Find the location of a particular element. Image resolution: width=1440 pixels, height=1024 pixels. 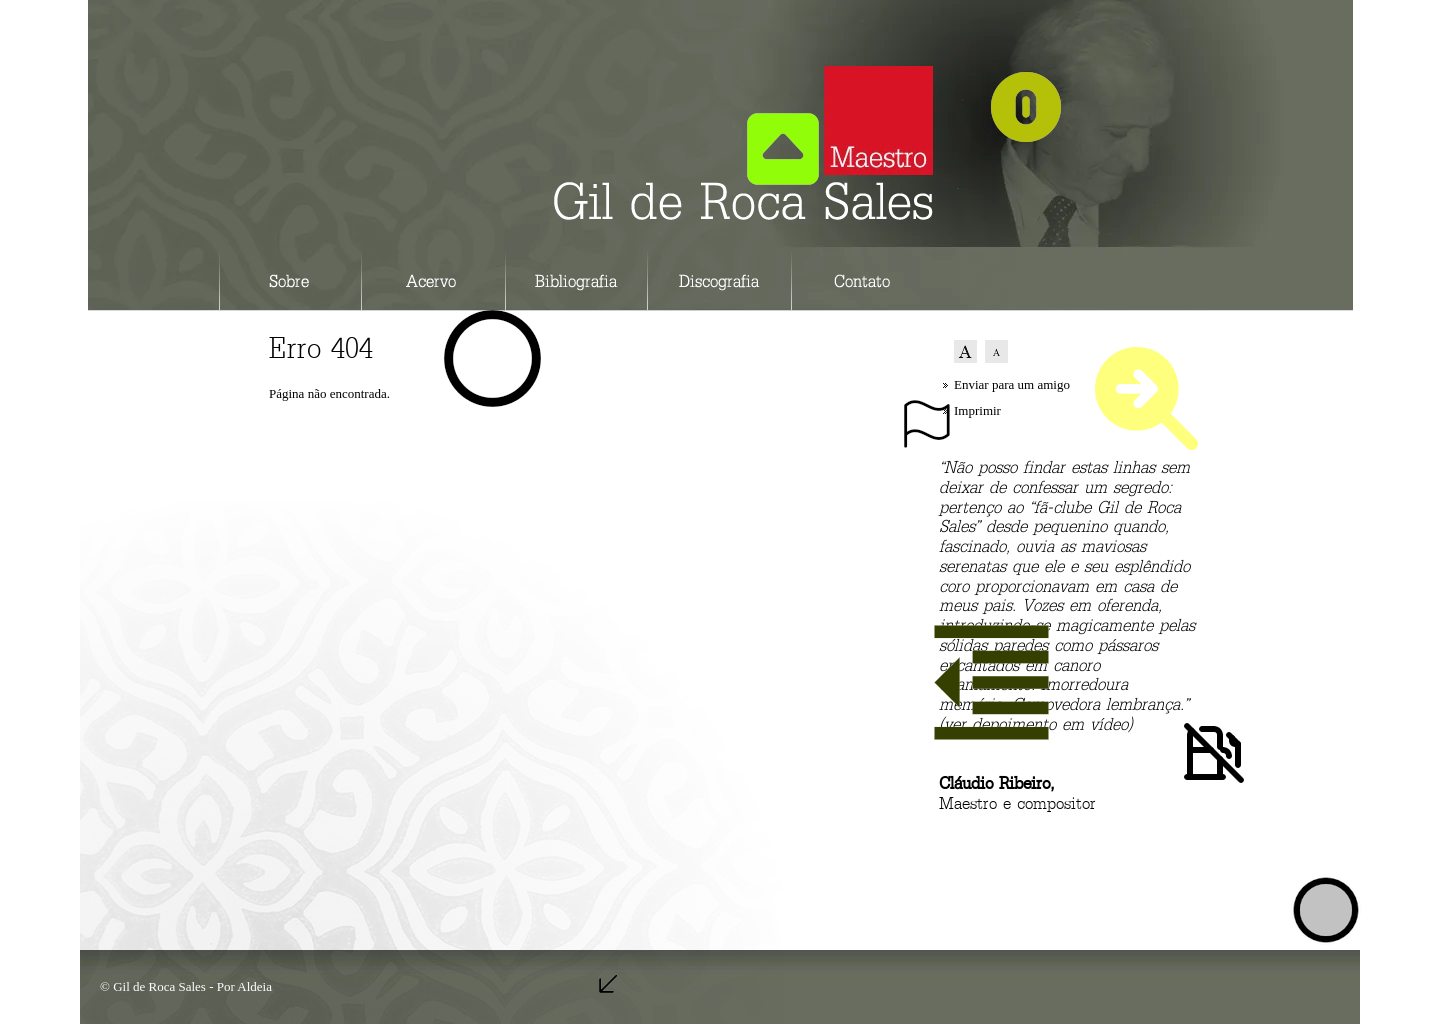

flag or report content is located at coordinates (925, 423).